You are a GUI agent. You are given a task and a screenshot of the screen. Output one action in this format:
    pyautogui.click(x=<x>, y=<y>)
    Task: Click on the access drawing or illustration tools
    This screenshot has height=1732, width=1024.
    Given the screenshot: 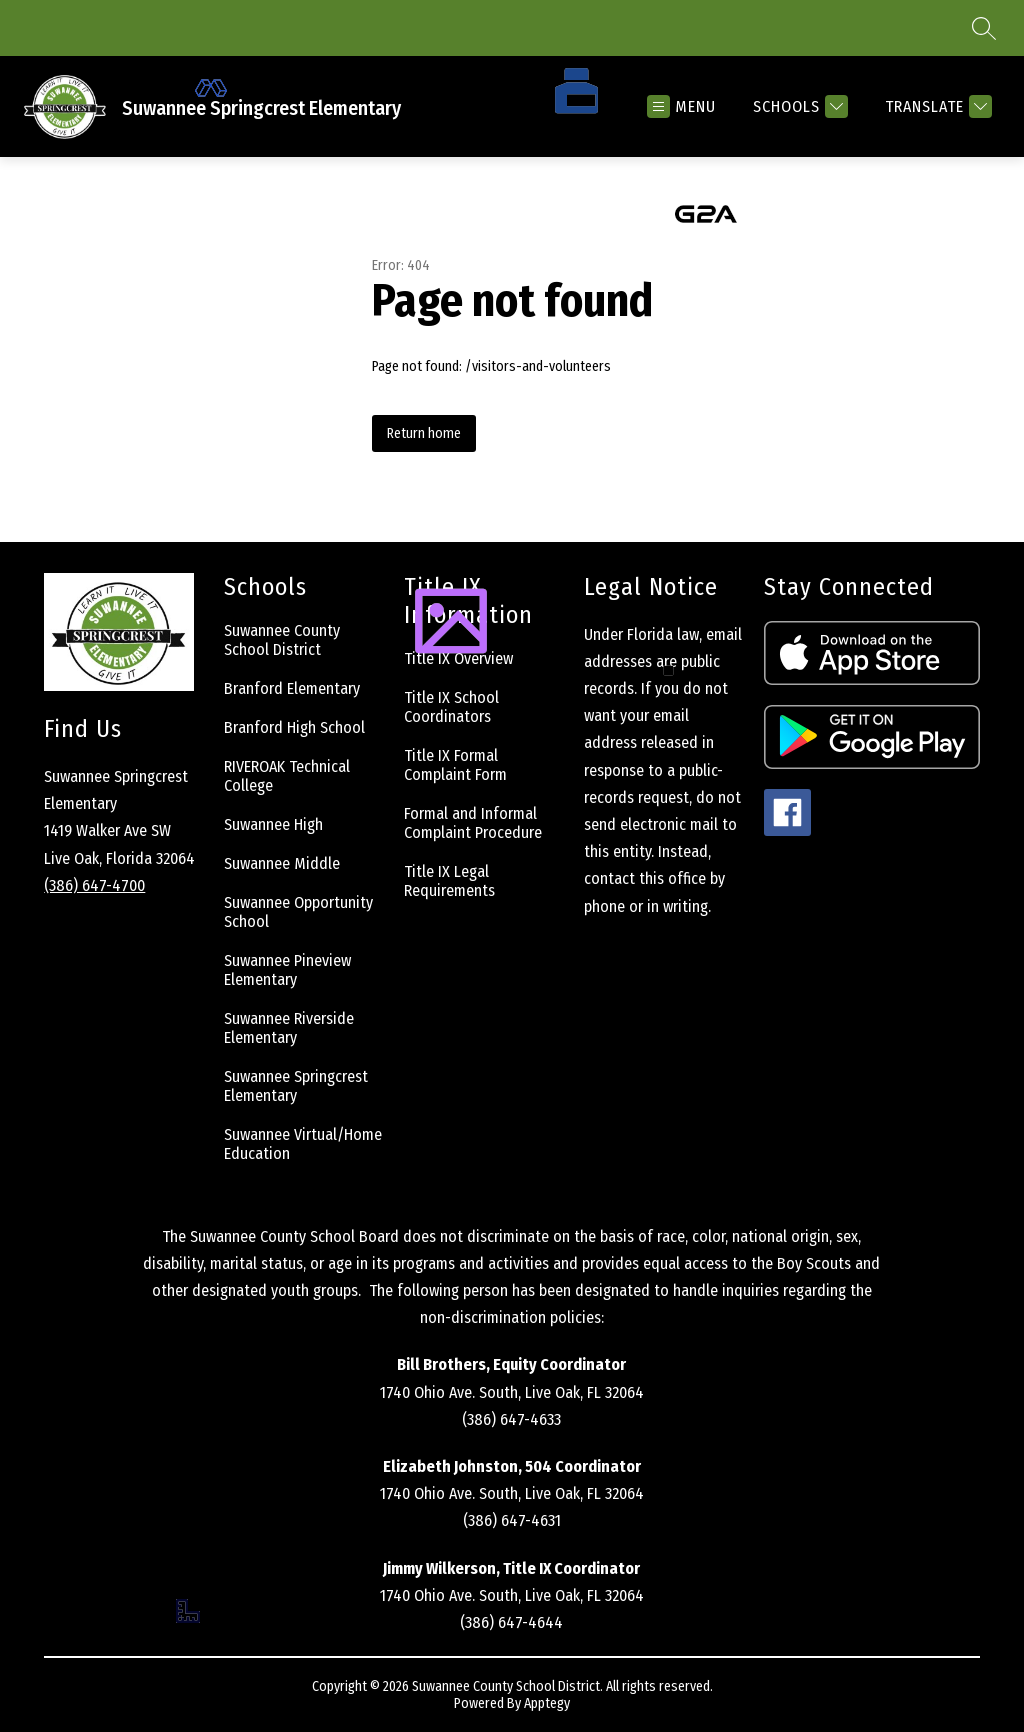 What is the action you would take?
    pyautogui.click(x=576, y=89)
    